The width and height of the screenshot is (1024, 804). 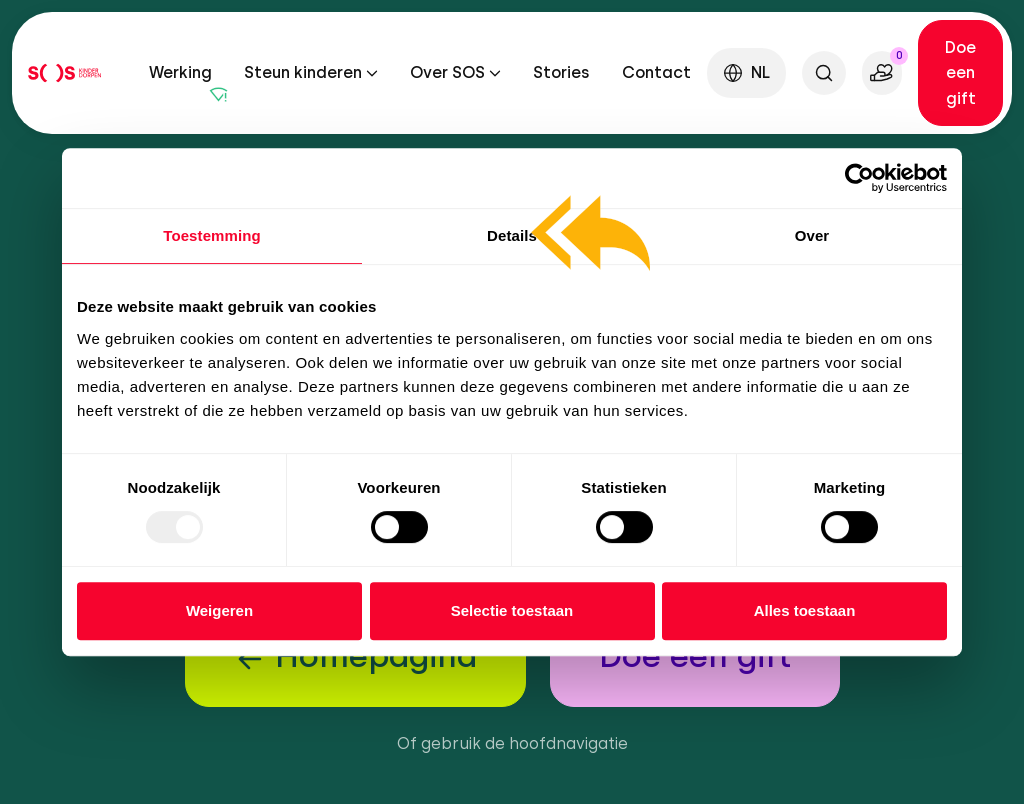 I want to click on indicates wifi connection error or problem, so click(x=218, y=94).